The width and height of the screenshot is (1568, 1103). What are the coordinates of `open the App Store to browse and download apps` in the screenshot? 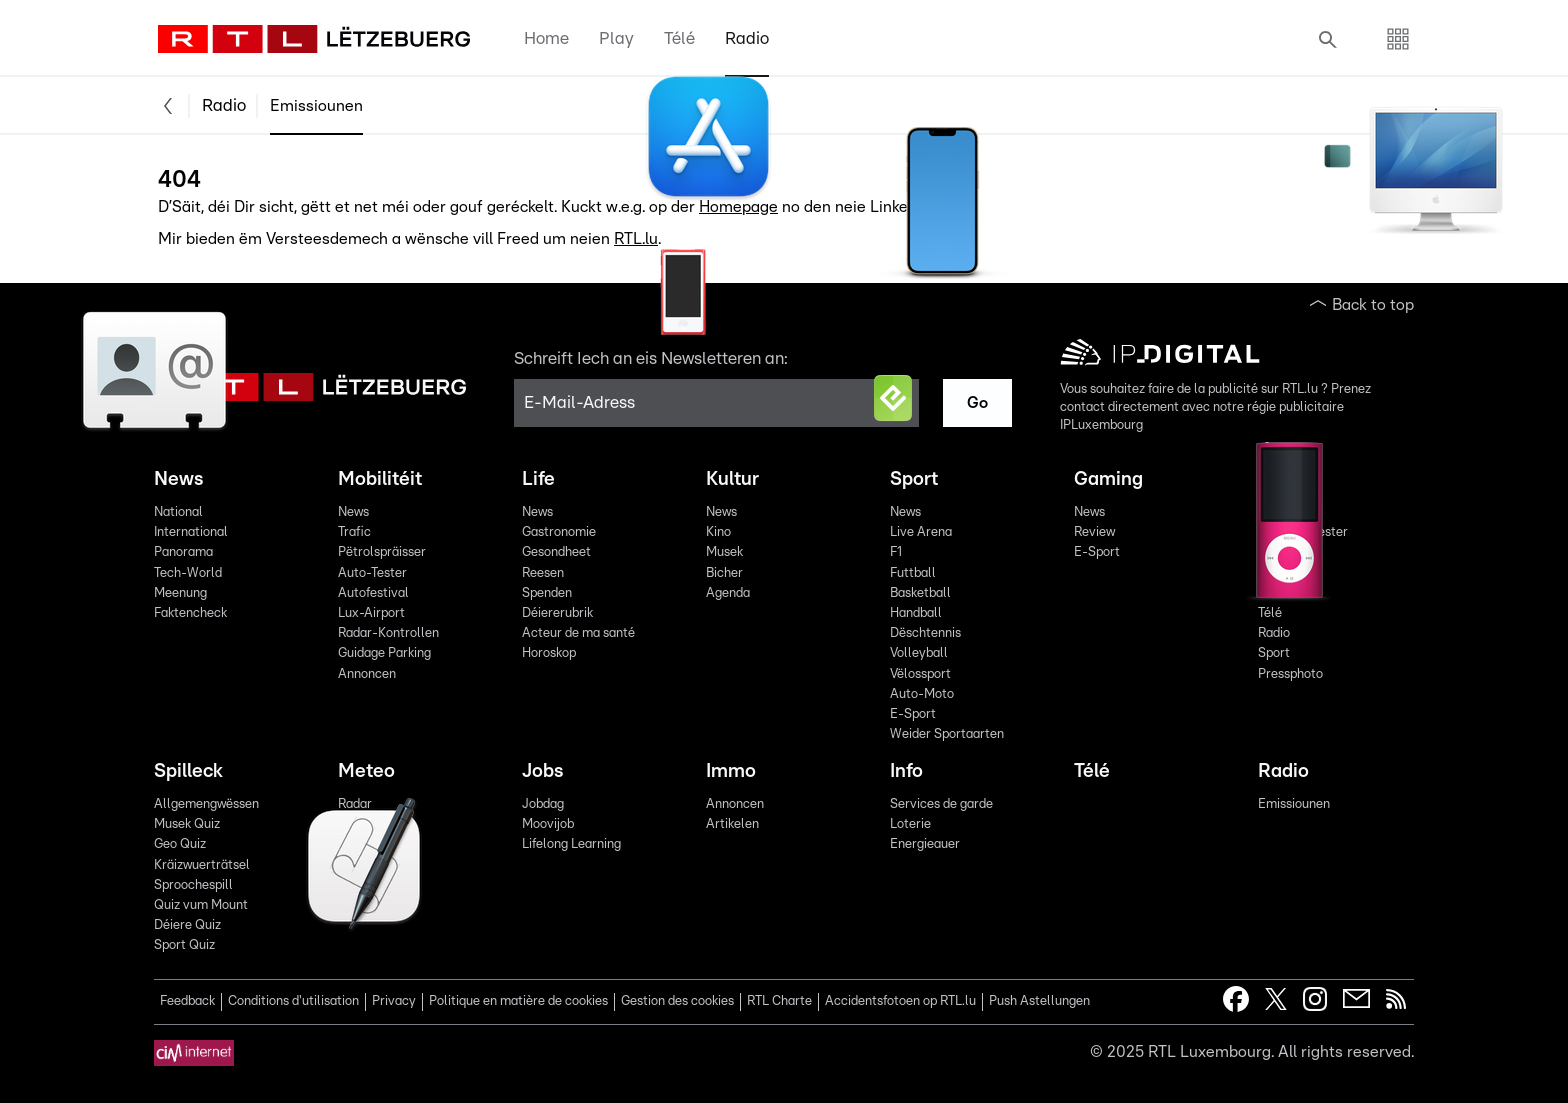 It's located at (708, 136).